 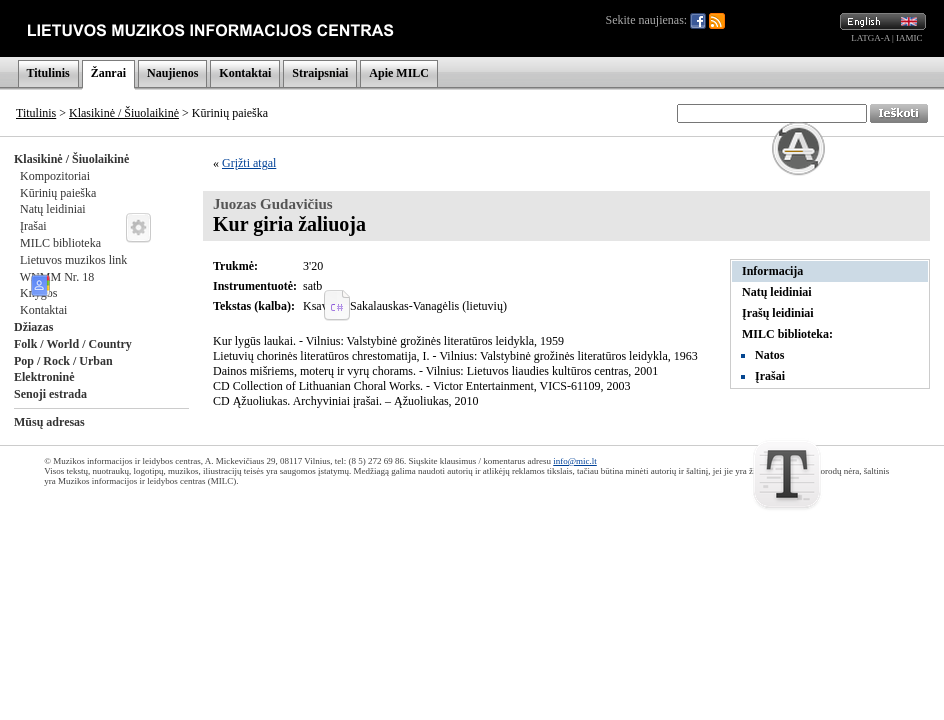 I want to click on a desktop application shortcut file, so click(x=138, y=227).